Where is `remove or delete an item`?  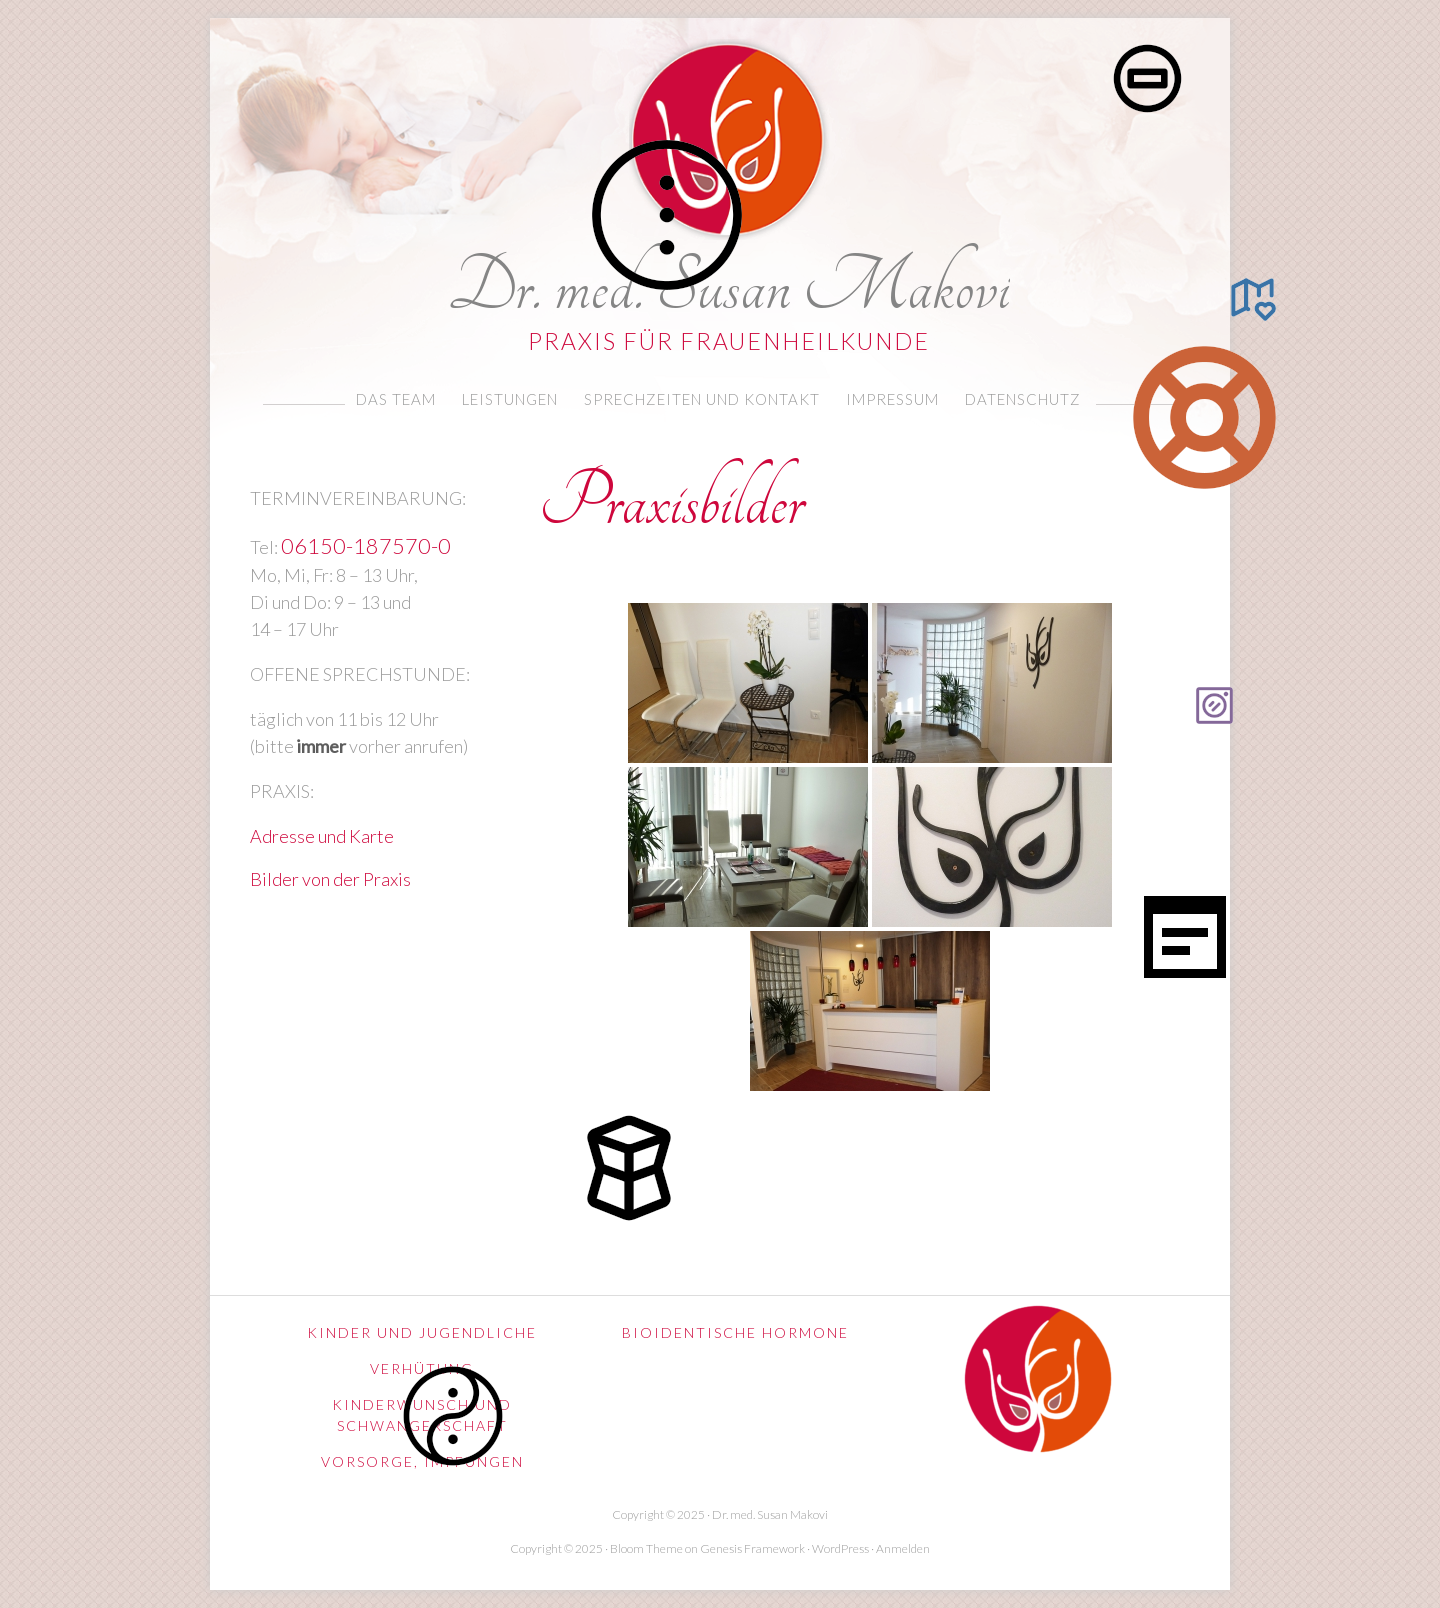 remove or delete an item is located at coordinates (1147, 78).